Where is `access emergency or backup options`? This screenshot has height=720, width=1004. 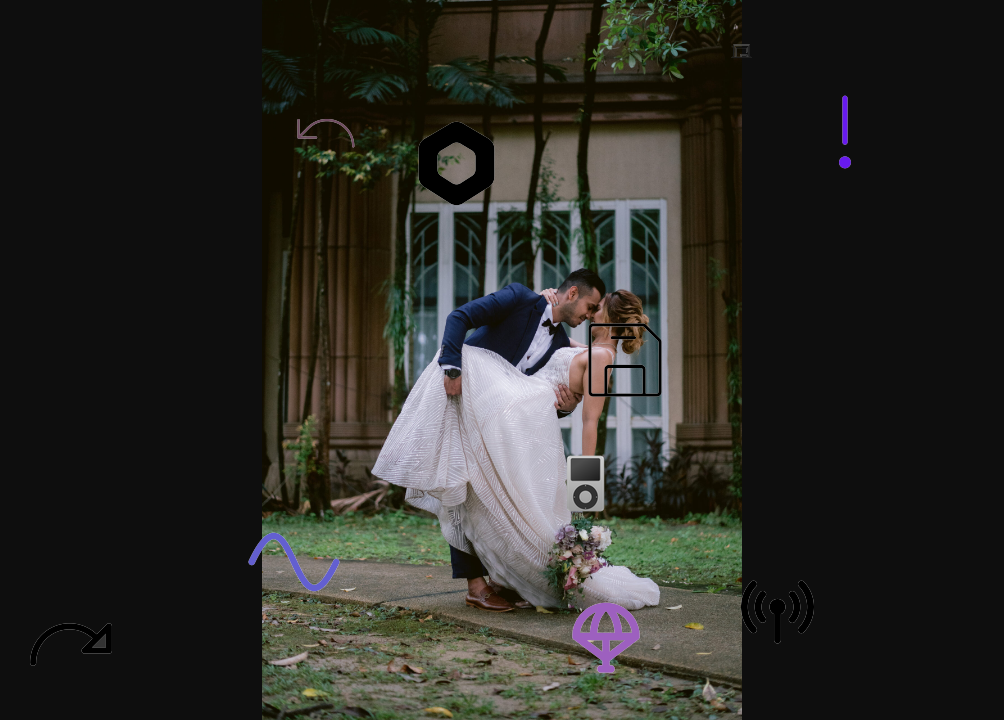 access emergency or backup options is located at coordinates (606, 639).